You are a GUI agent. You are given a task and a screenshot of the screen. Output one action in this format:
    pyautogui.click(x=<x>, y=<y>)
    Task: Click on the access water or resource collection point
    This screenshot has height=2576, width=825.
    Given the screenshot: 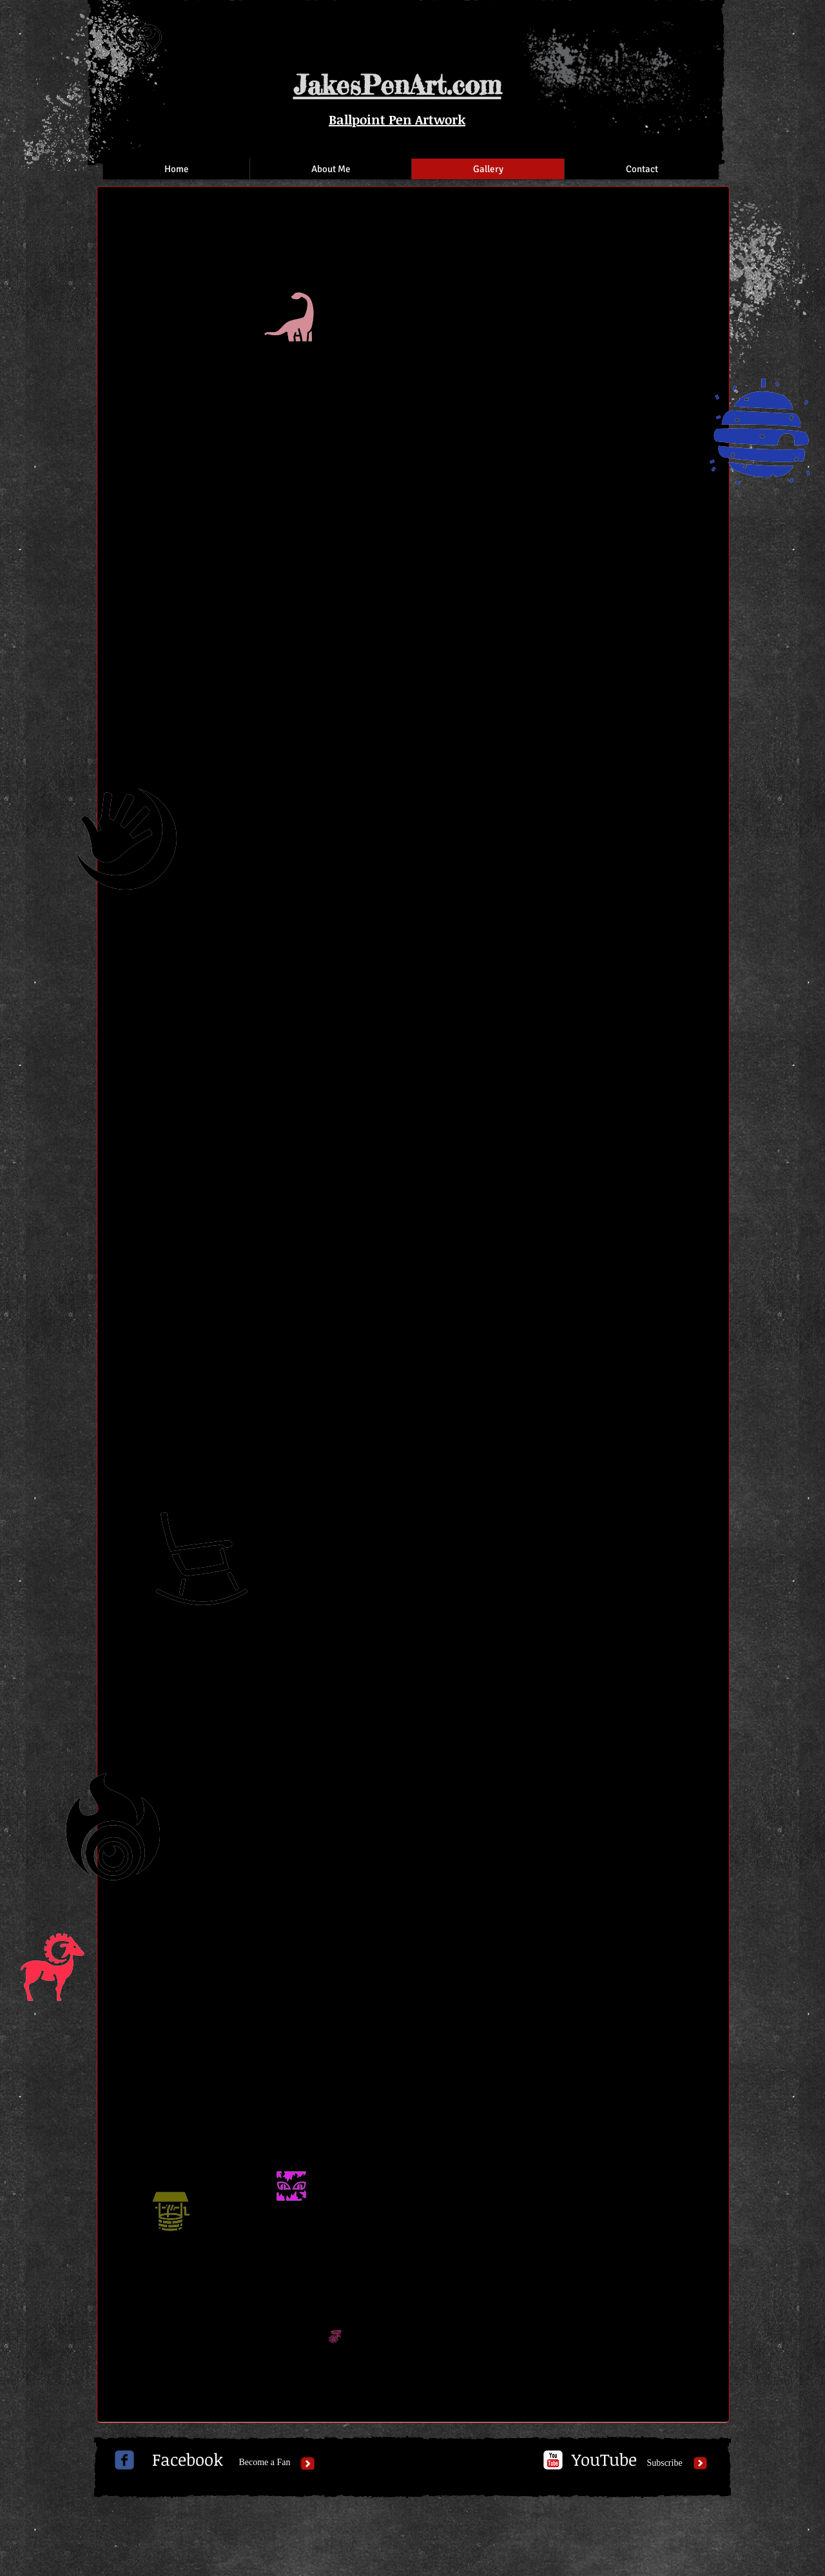 What is the action you would take?
    pyautogui.click(x=170, y=2211)
    